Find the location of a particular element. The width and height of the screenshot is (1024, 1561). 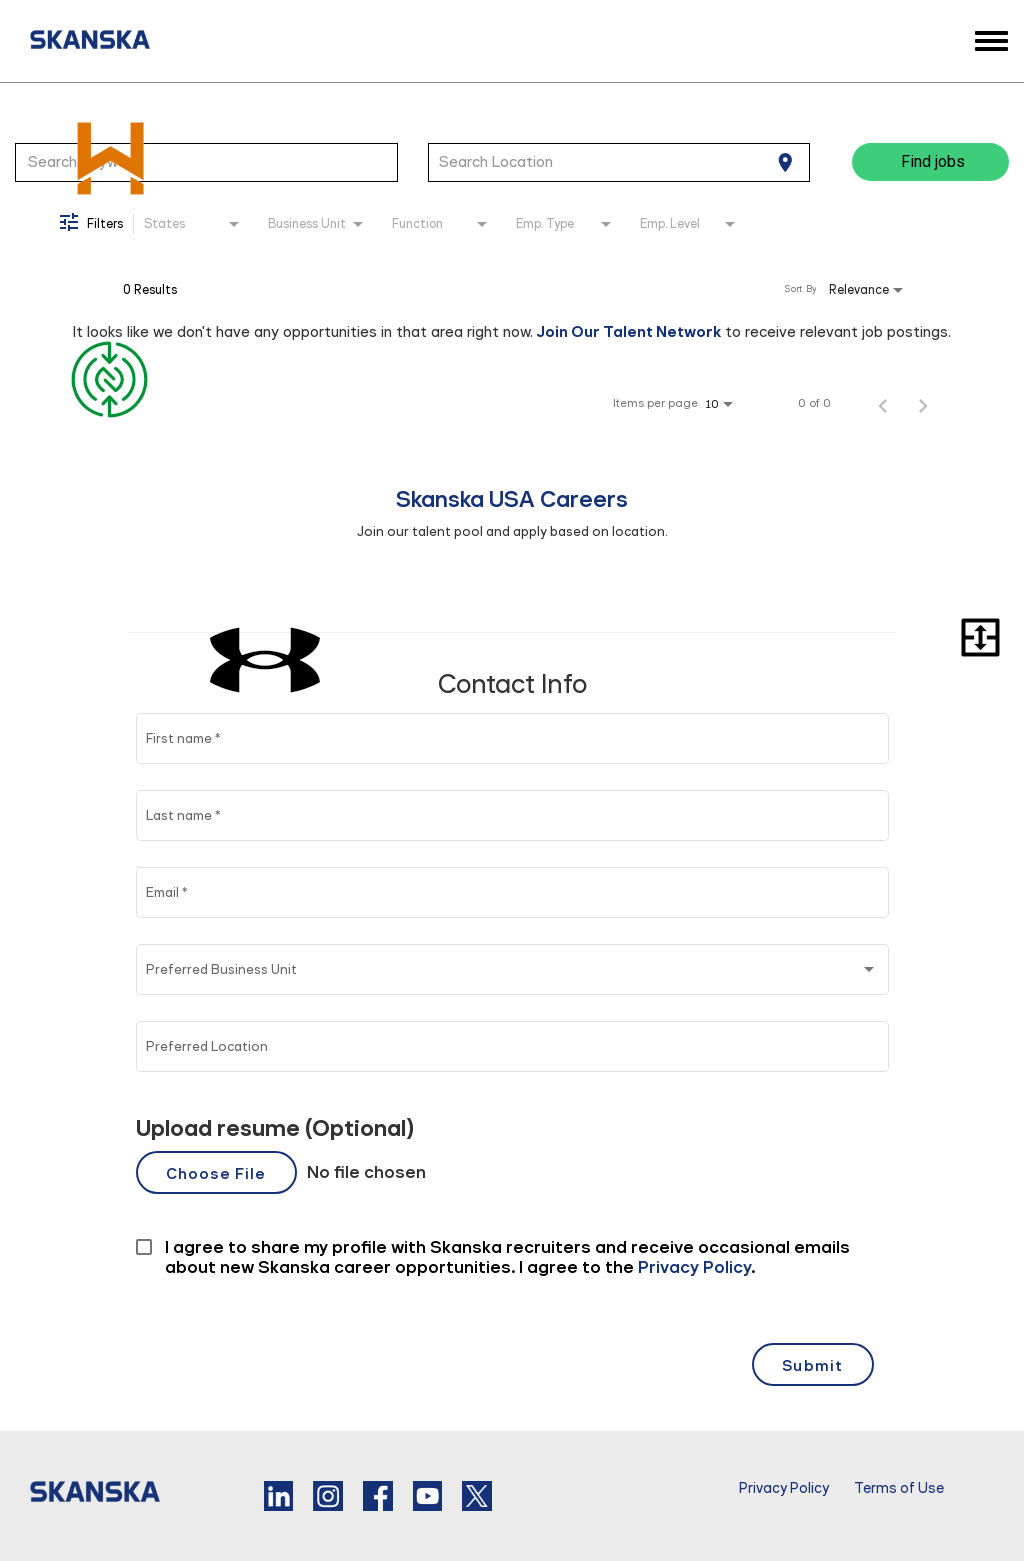

indicates nfc directional communication capability is located at coordinates (109, 379).